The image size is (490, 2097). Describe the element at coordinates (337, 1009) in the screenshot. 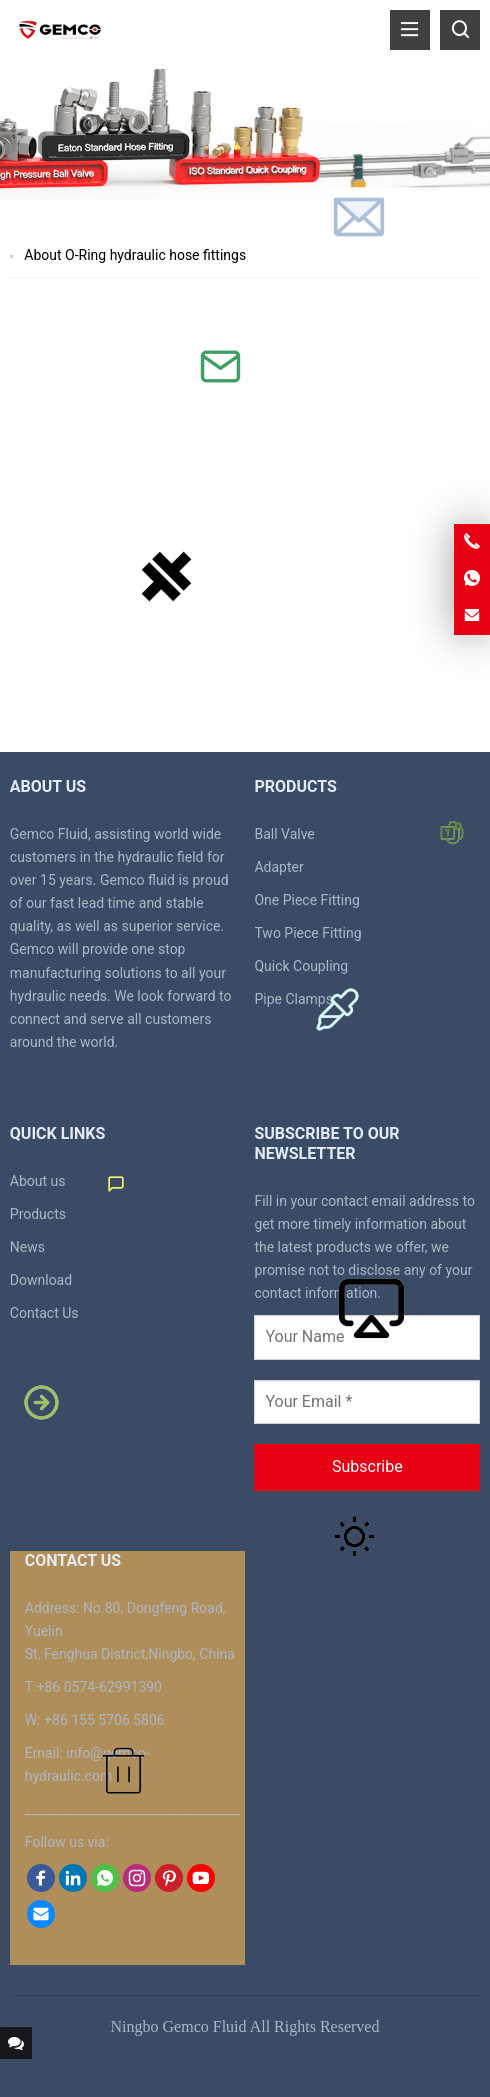

I see `pick a color from the screen` at that location.